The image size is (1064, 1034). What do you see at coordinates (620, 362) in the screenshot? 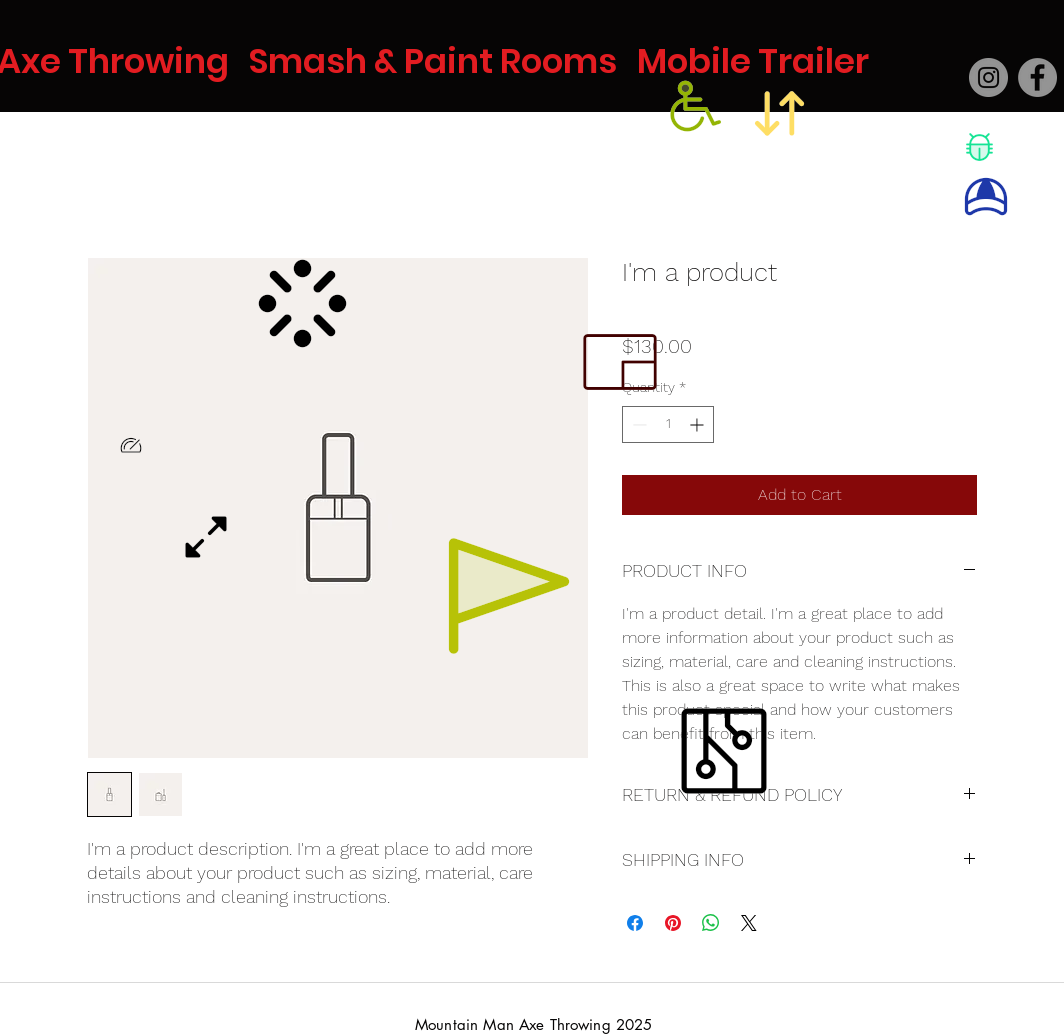
I see `enable picture-in-picture mode` at bounding box center [620, 362].